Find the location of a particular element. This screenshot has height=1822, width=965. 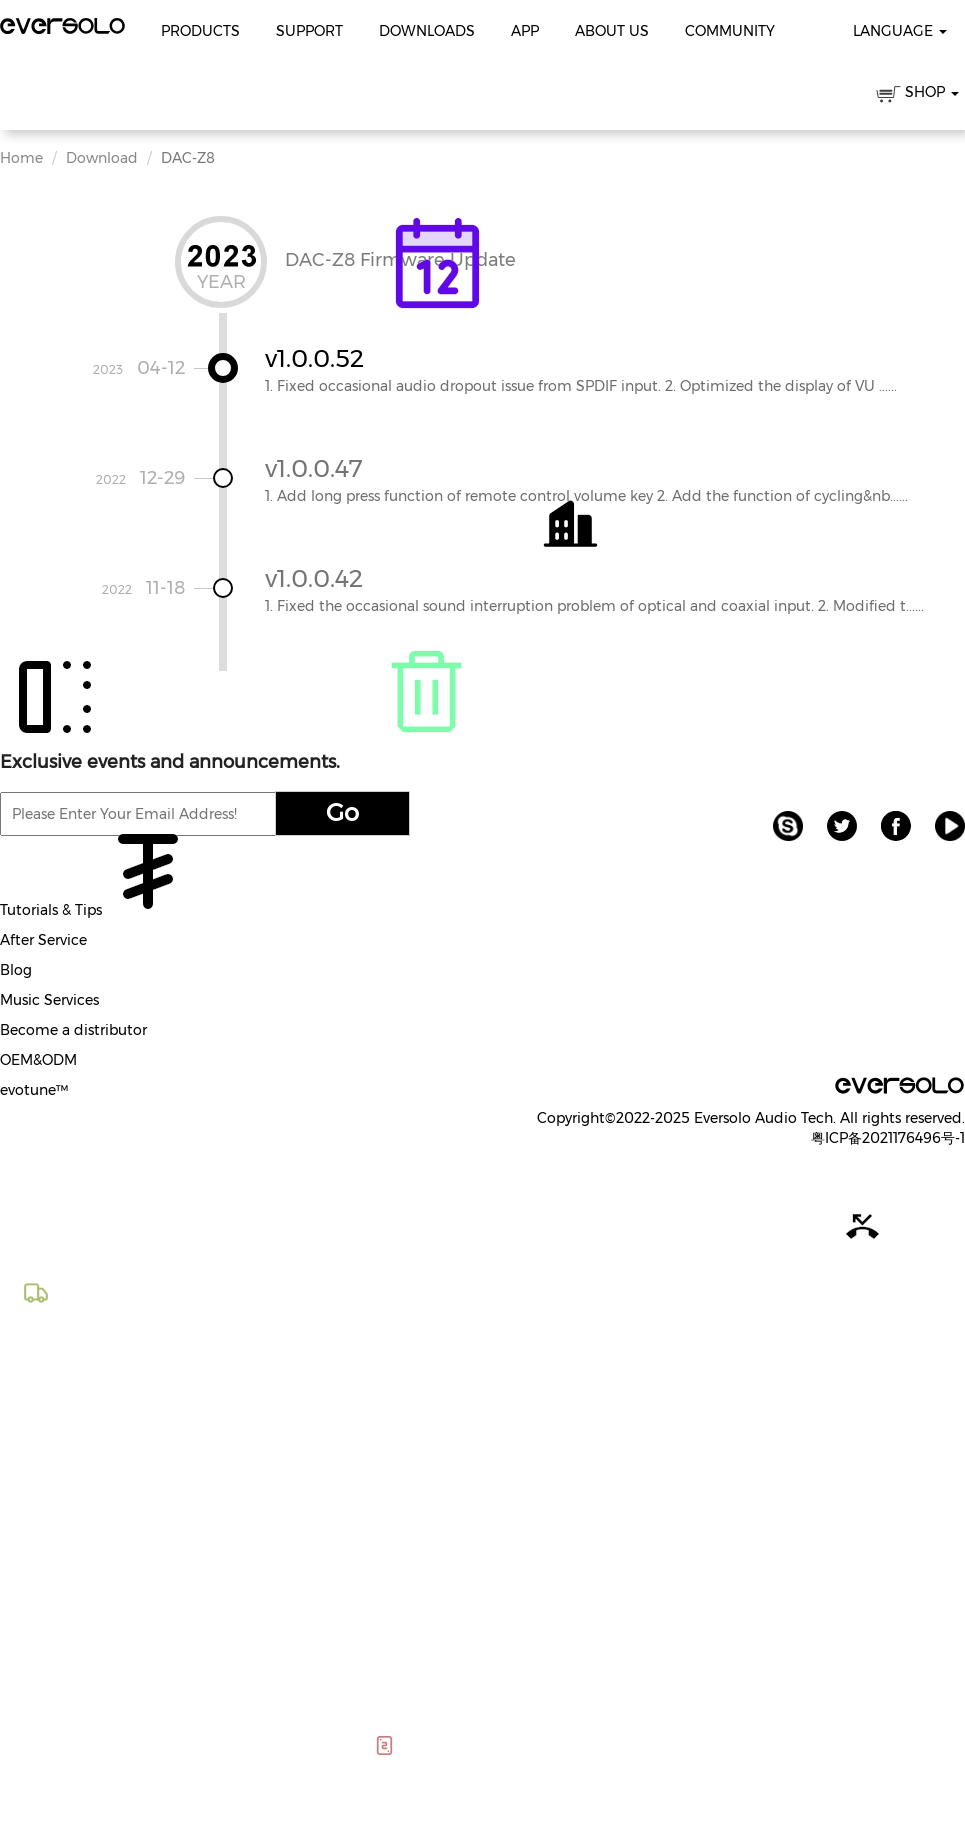

view the 2 of clubs playing card is located at coordinates (384, 1745).